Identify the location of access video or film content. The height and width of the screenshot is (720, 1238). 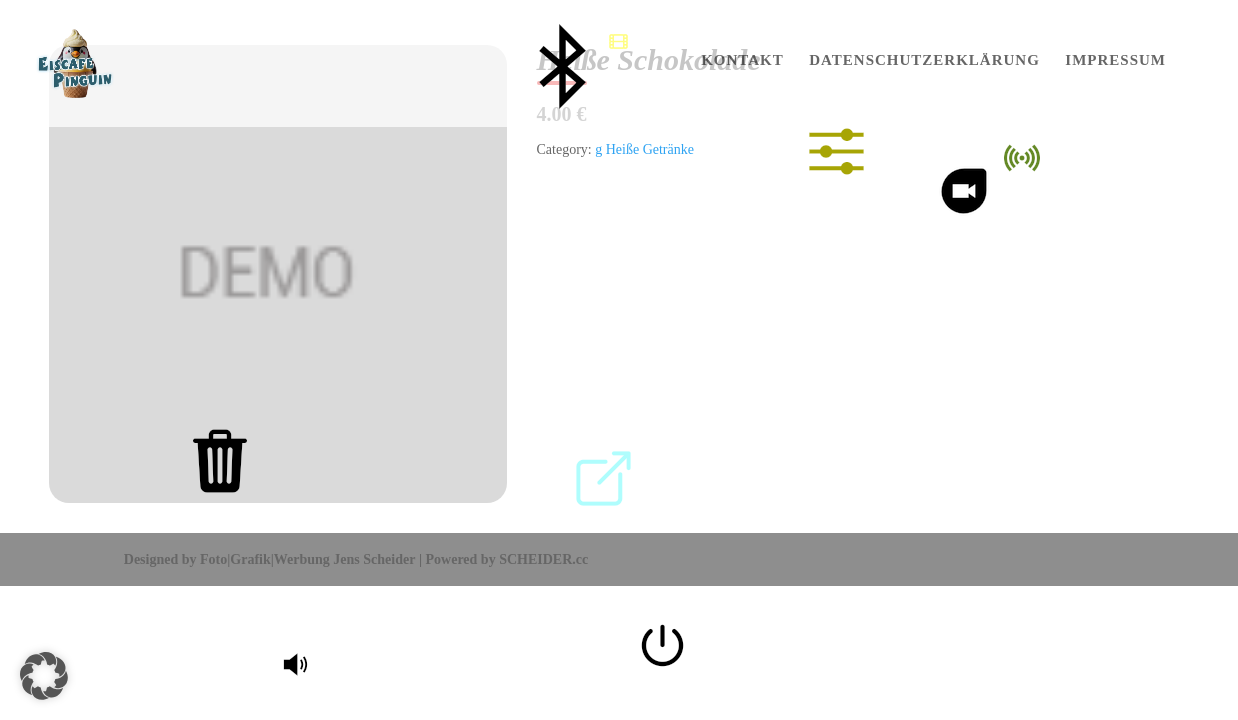
(618, 41).